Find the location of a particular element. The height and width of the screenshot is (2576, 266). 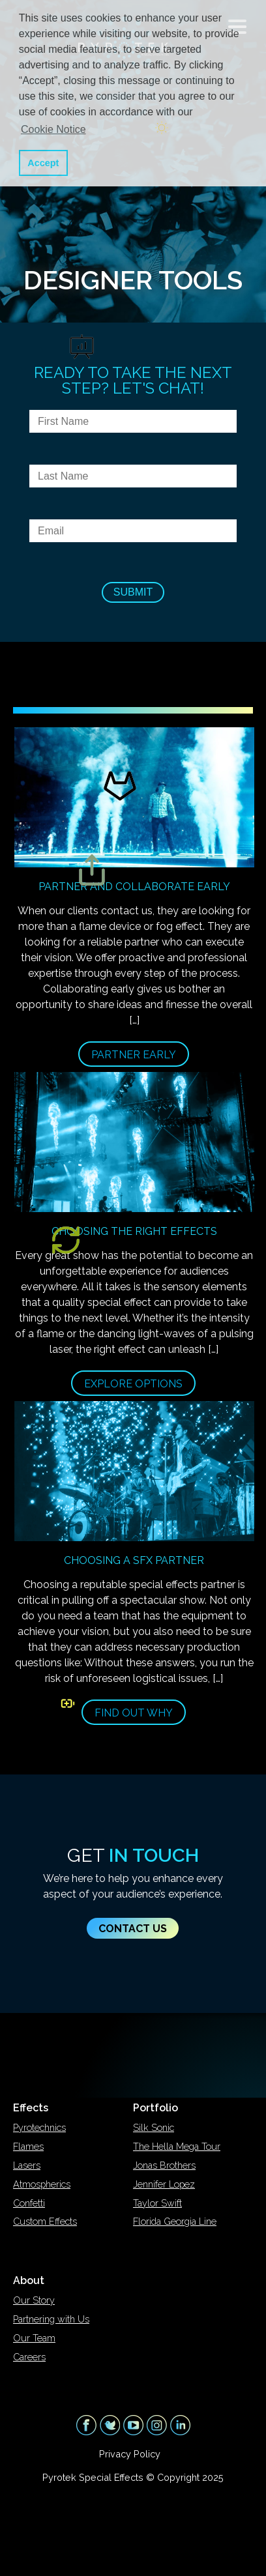

open GitLab repository is located at coordinates (120, 786).